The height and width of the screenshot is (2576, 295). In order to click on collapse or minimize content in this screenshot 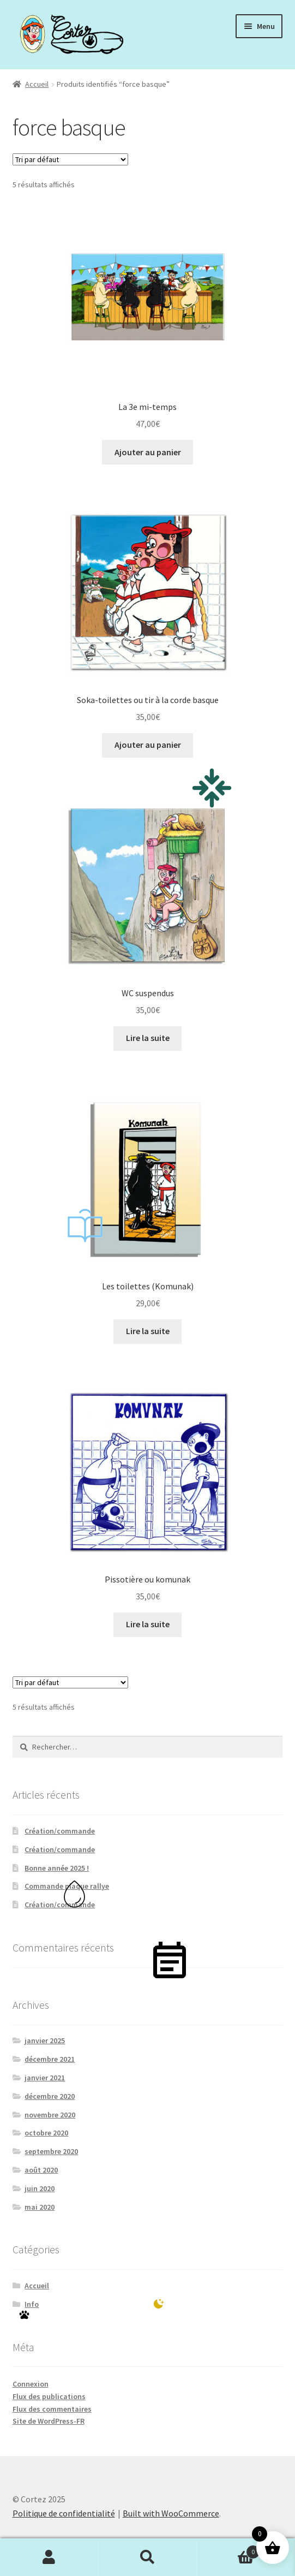, I will do `click(212, 788)`.